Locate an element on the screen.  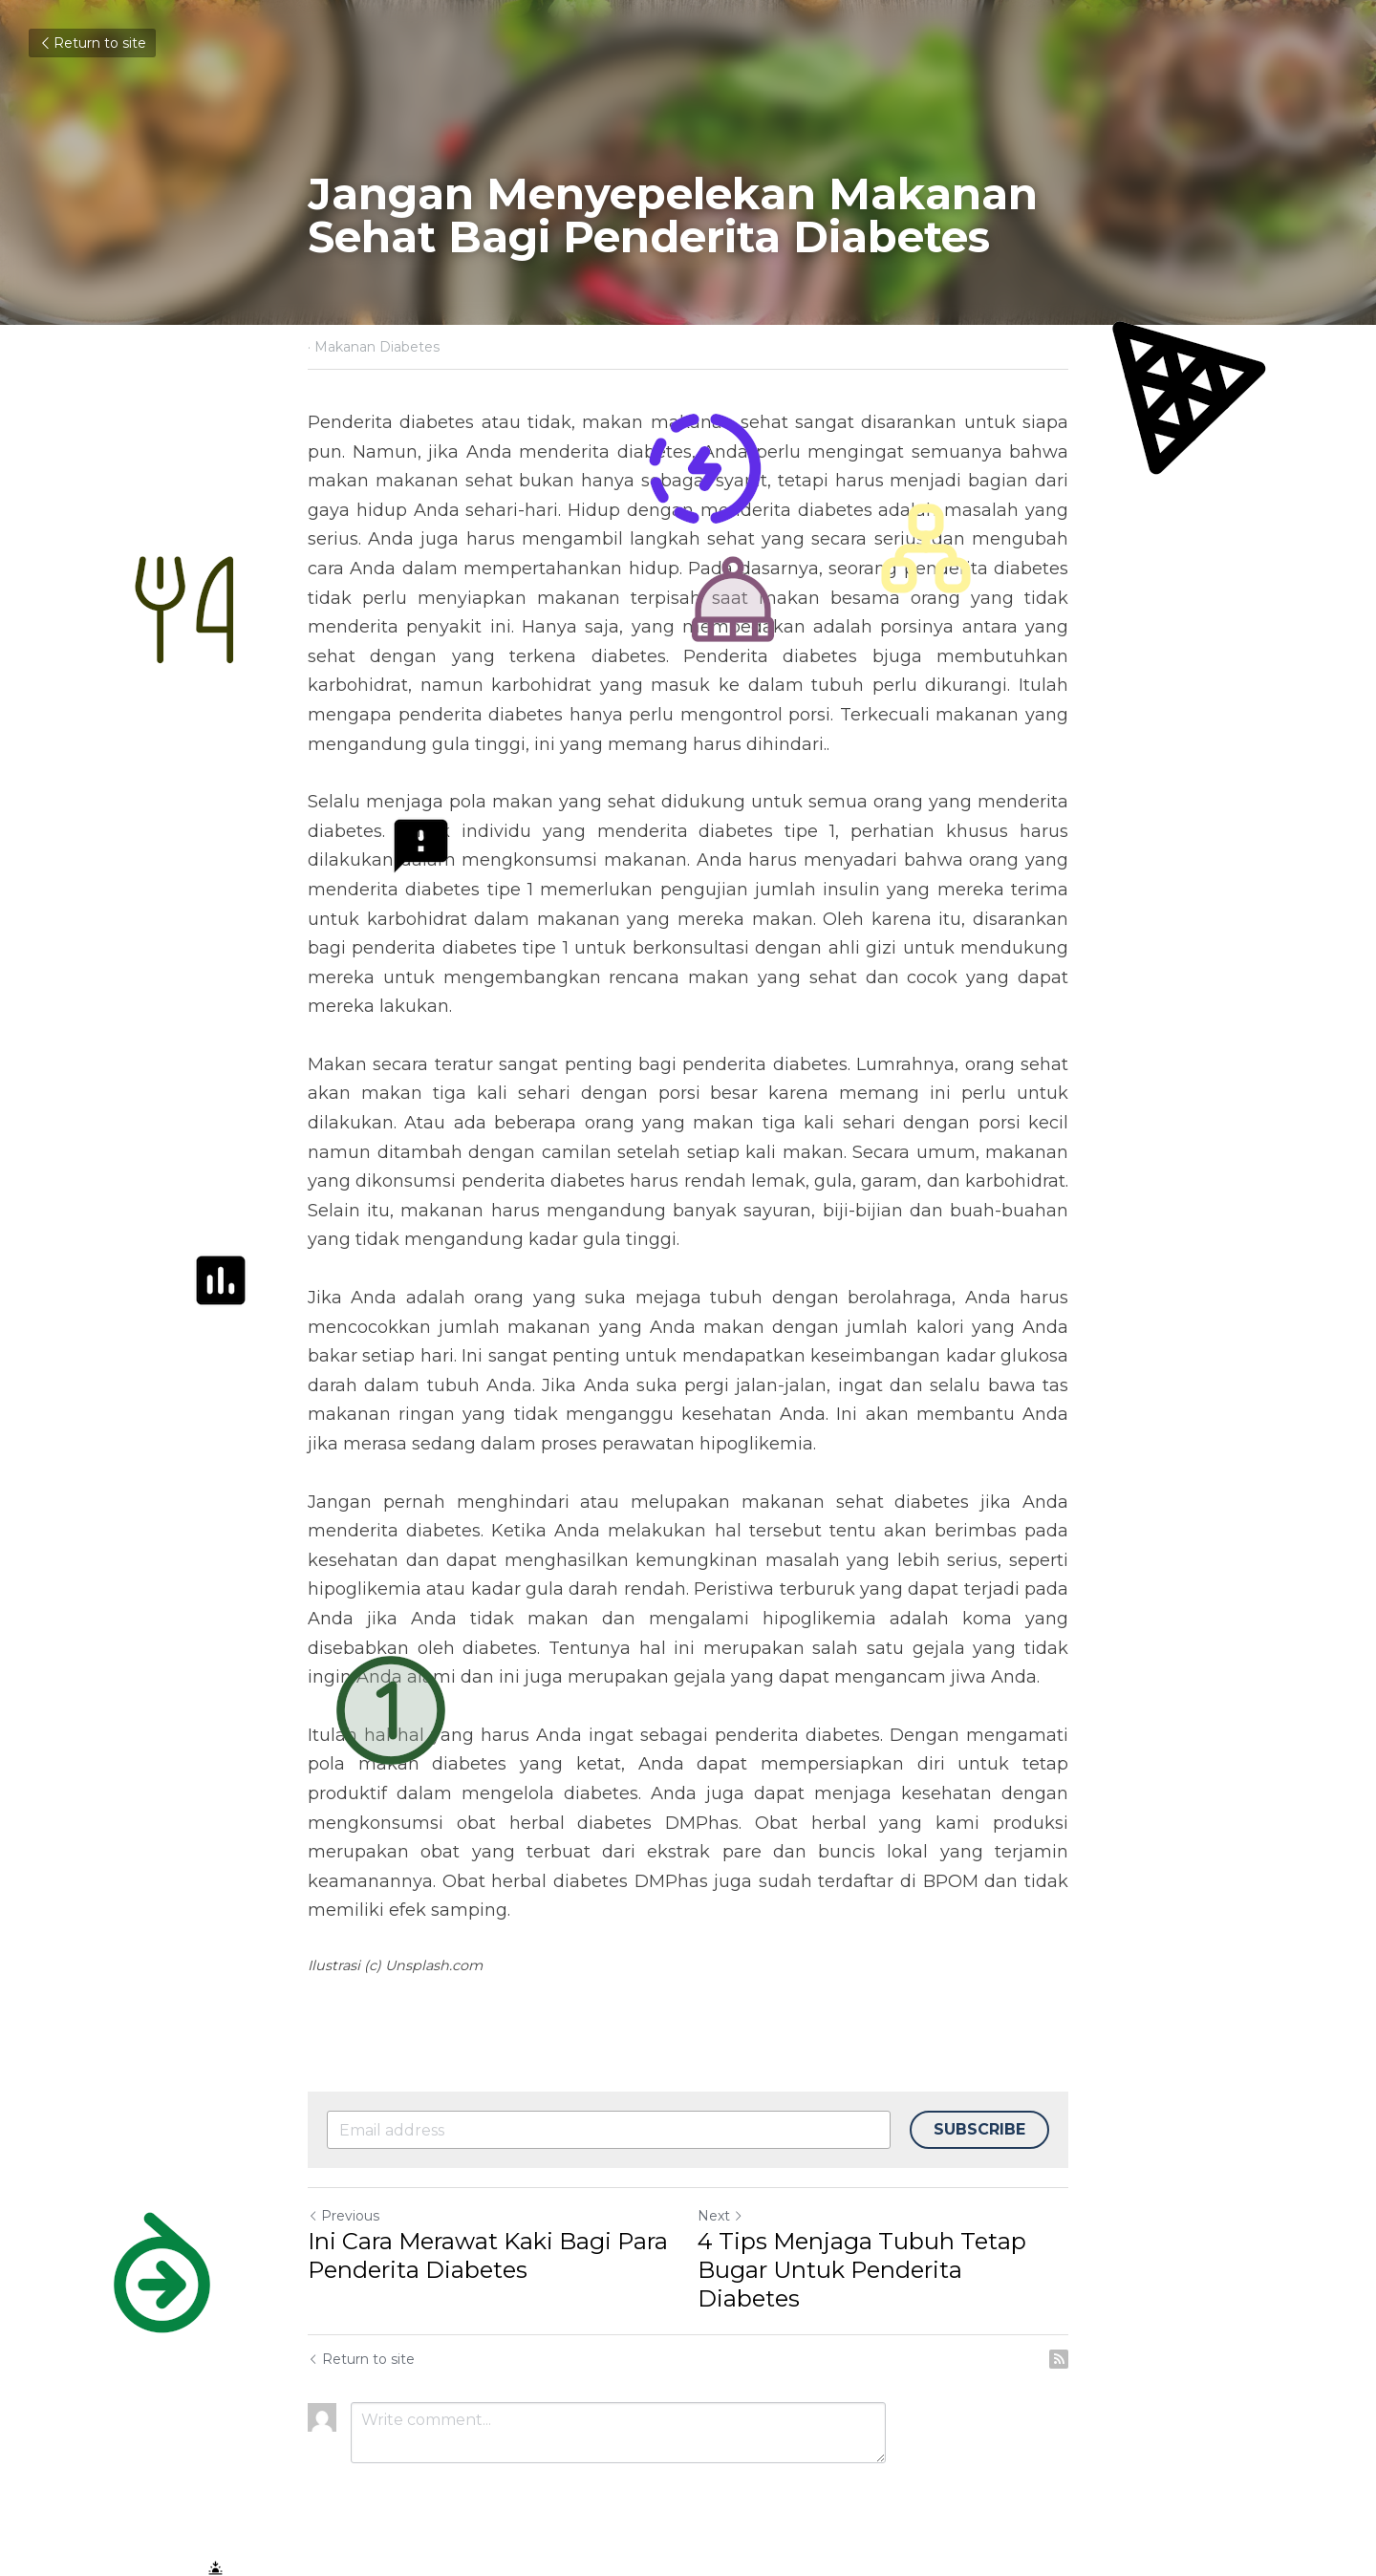
access food and dining options is located at coordinates (186, 608).